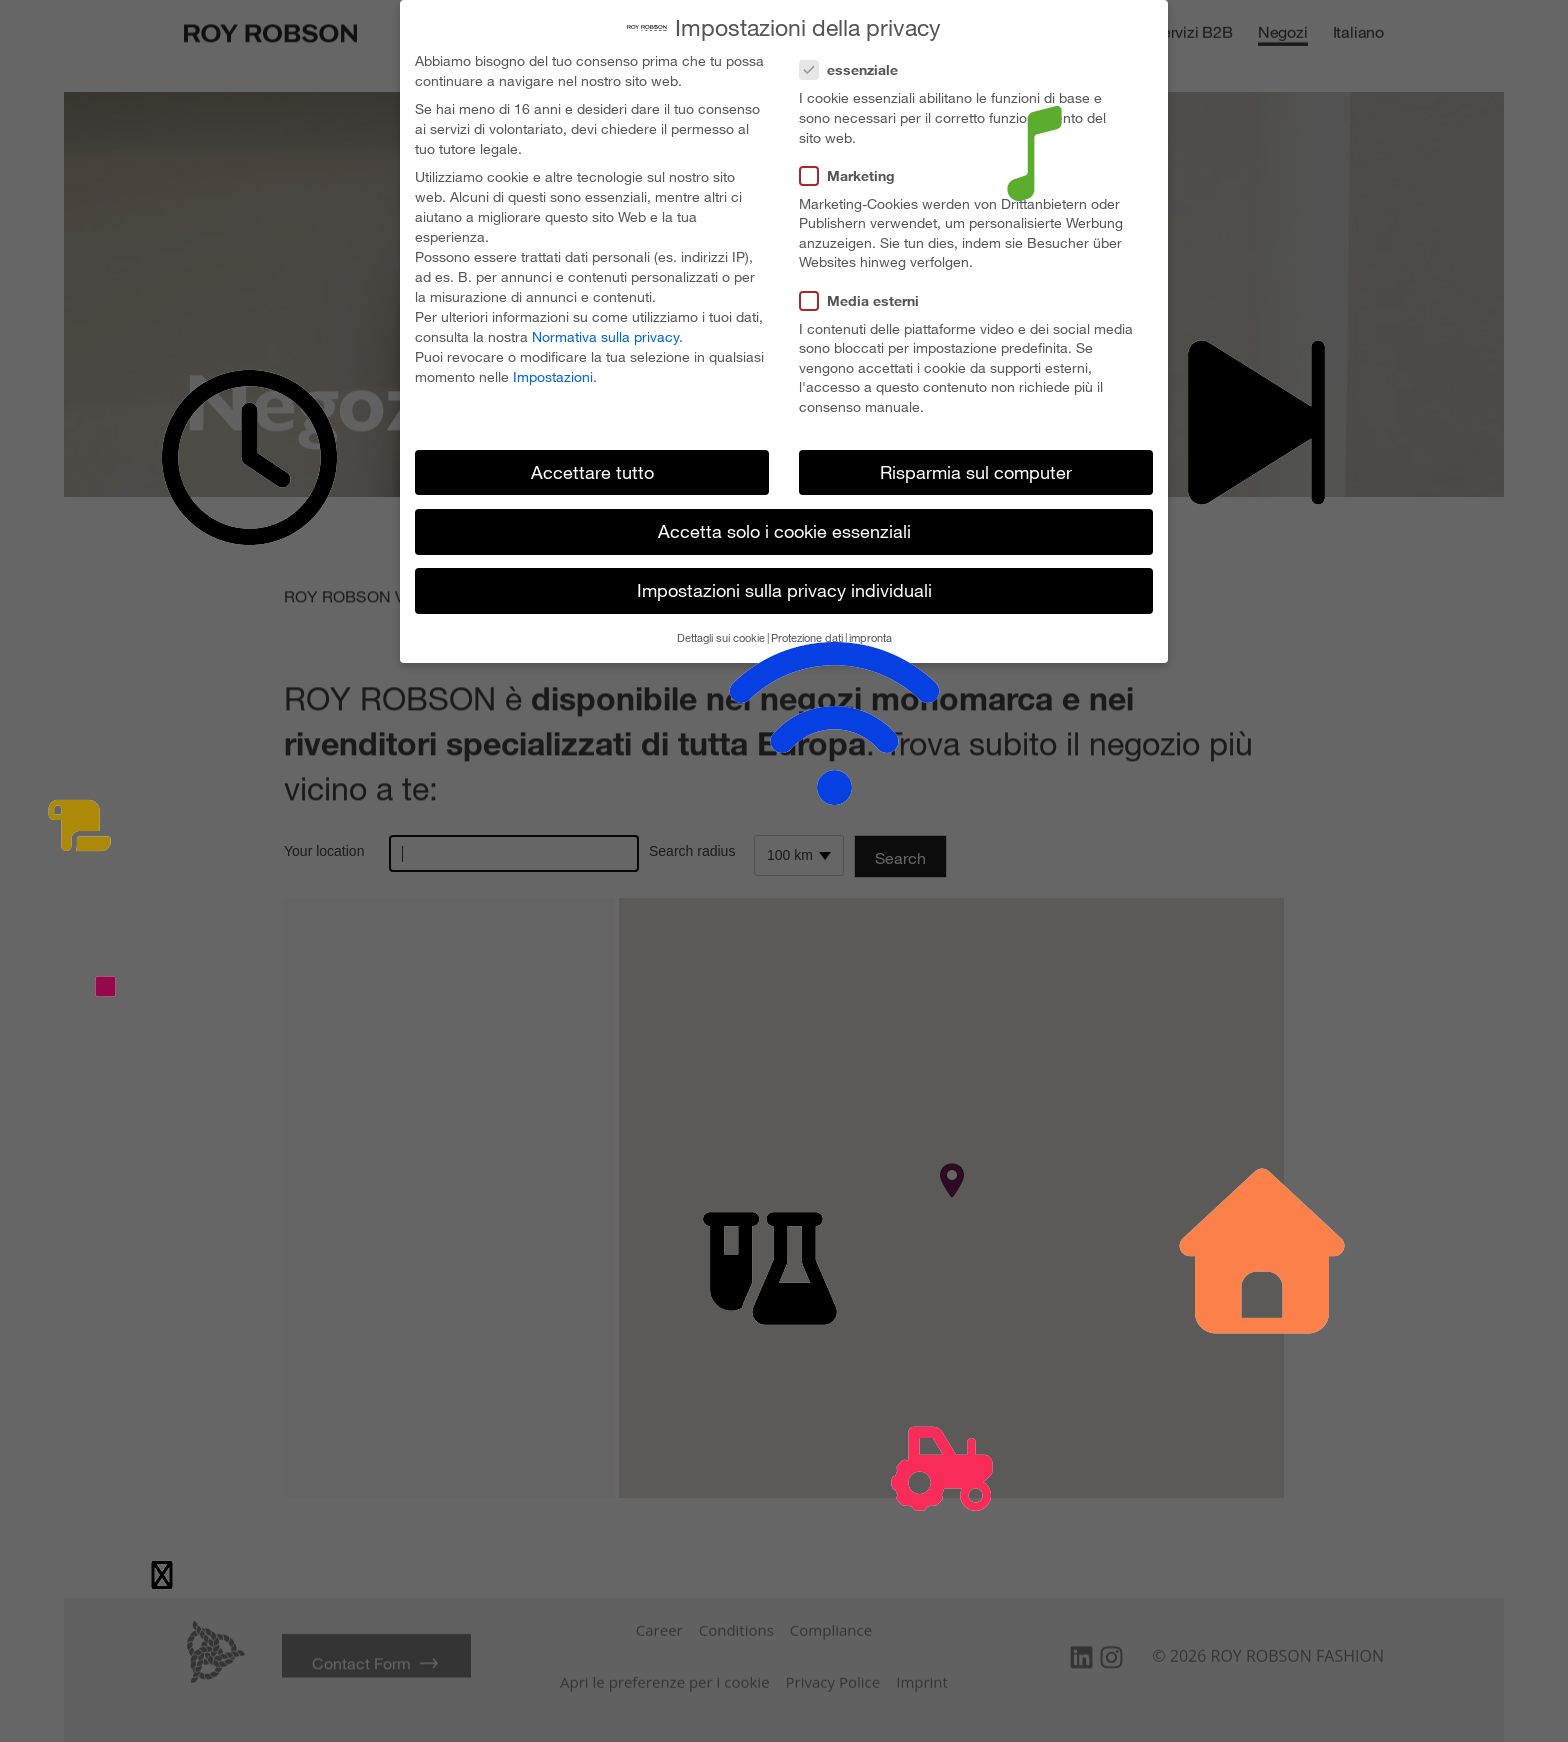 The height and width of the screenshot is (1742, 1568). Describe the element at coordinates (773, 1268) in the screenshot. I see `access laboratory or science tools` at that location.